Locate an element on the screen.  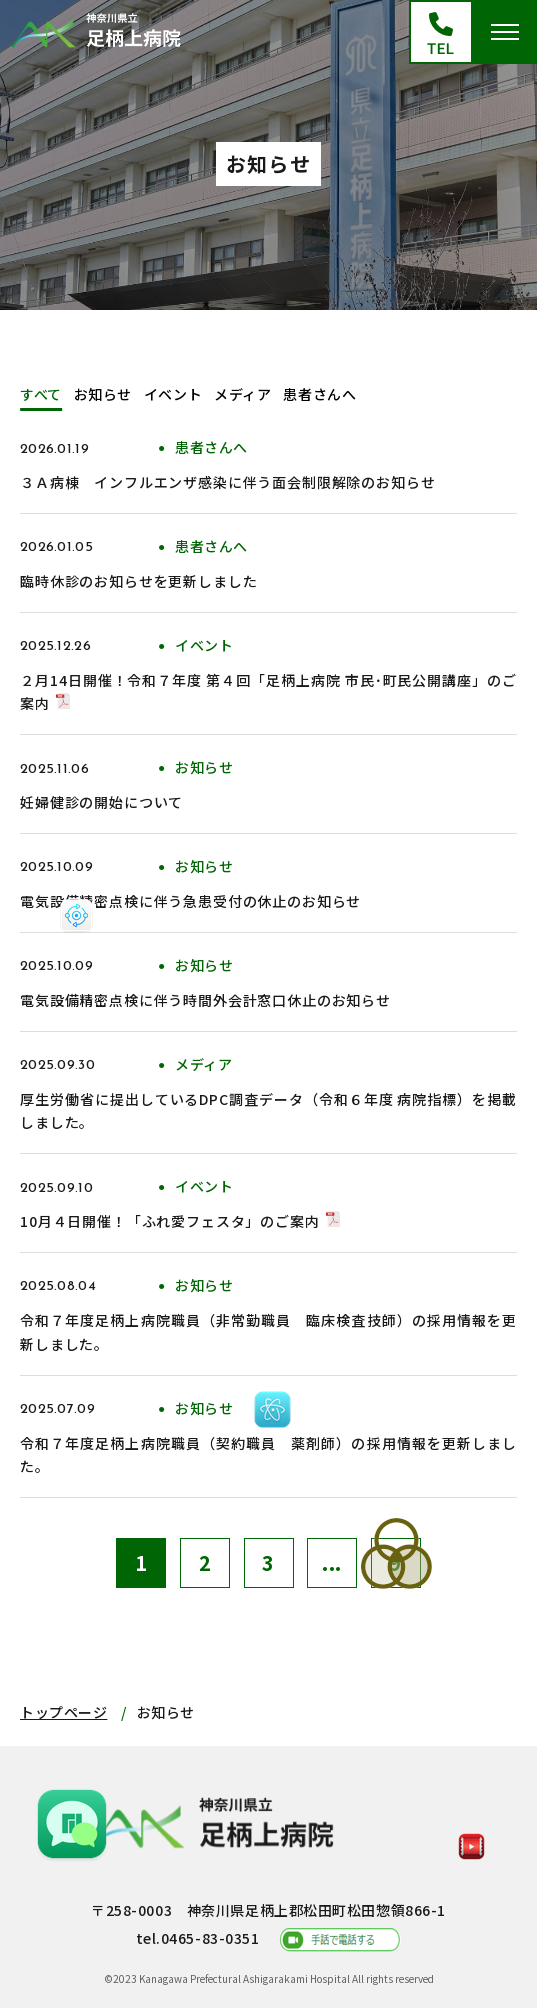
open coolero cooling system control app is located at coordinates (76, 915).